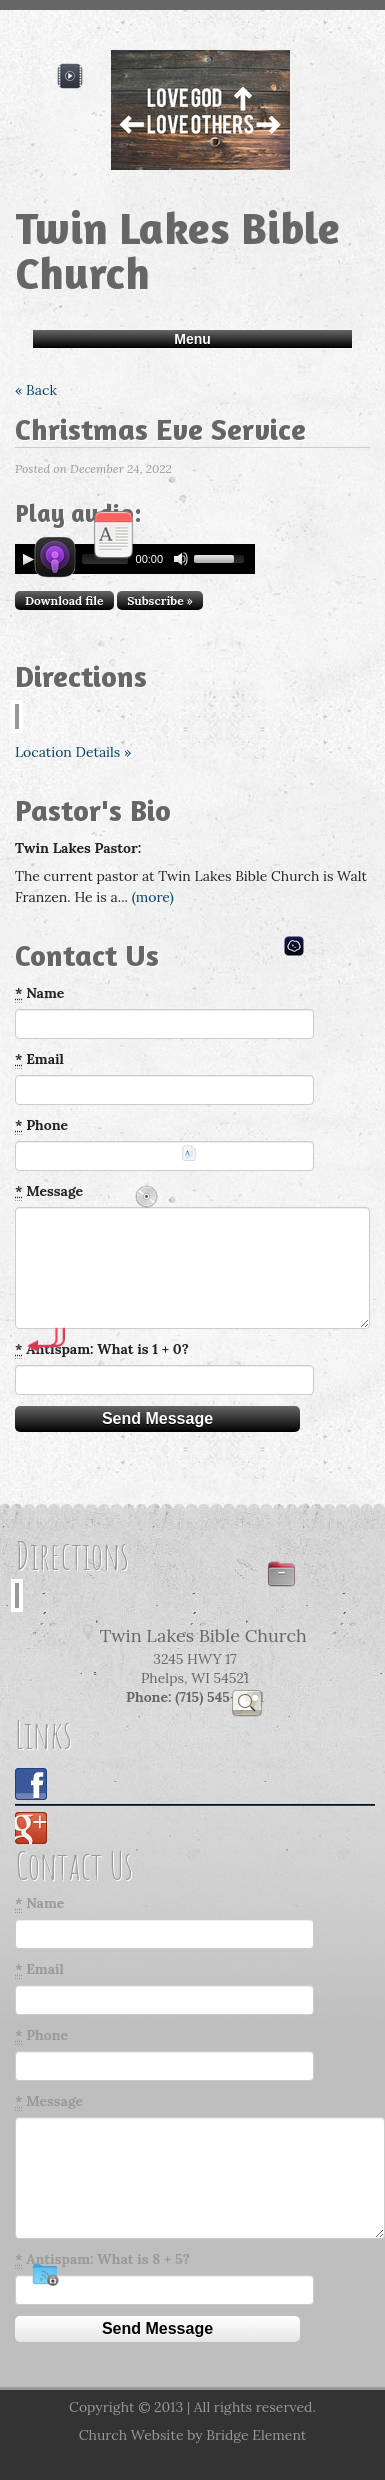  Describe the element at coordinates (294, 946) in the screenshot. I see `open termius ssh client` at that location.